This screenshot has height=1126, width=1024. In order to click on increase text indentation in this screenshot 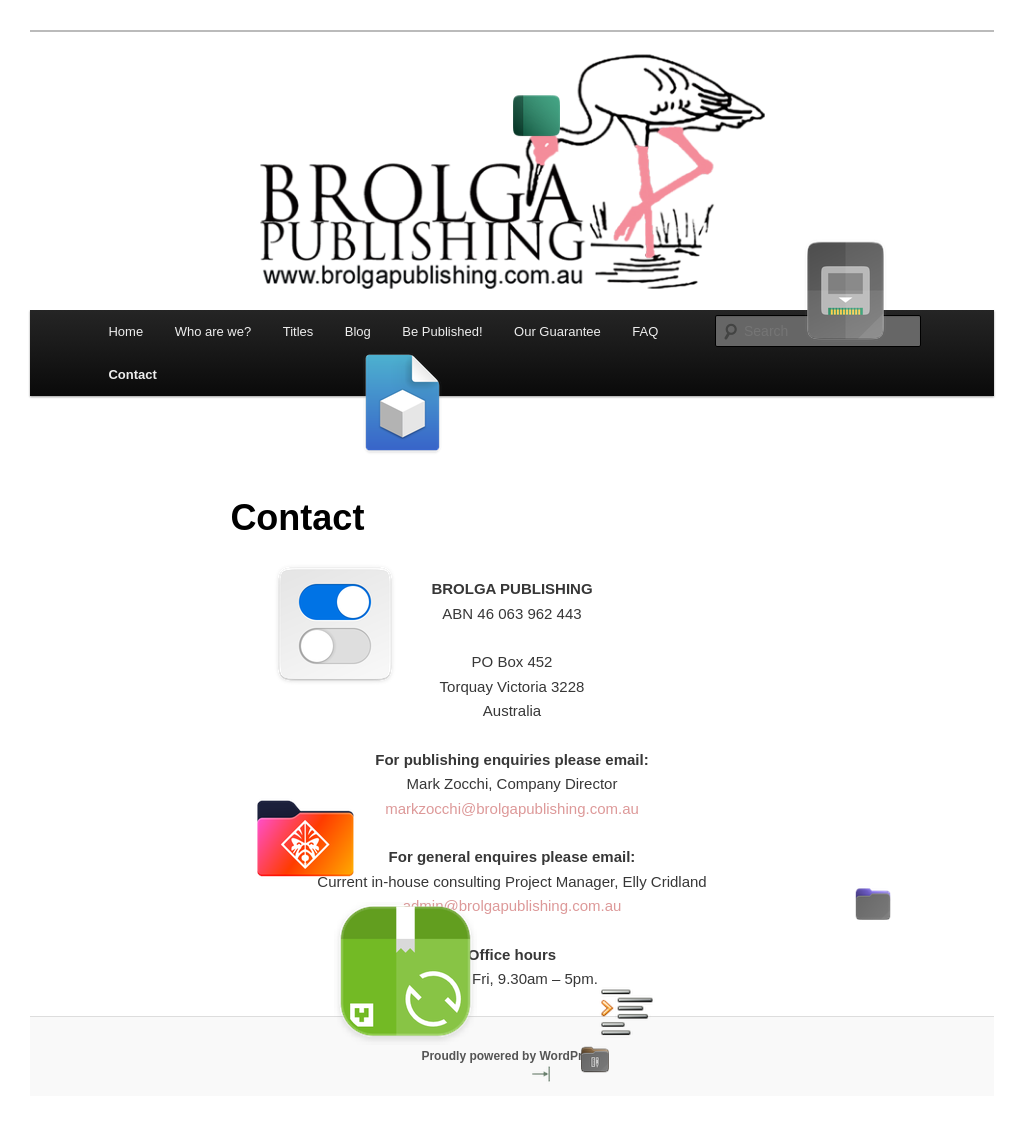, I will do `click(627, 1014)`.